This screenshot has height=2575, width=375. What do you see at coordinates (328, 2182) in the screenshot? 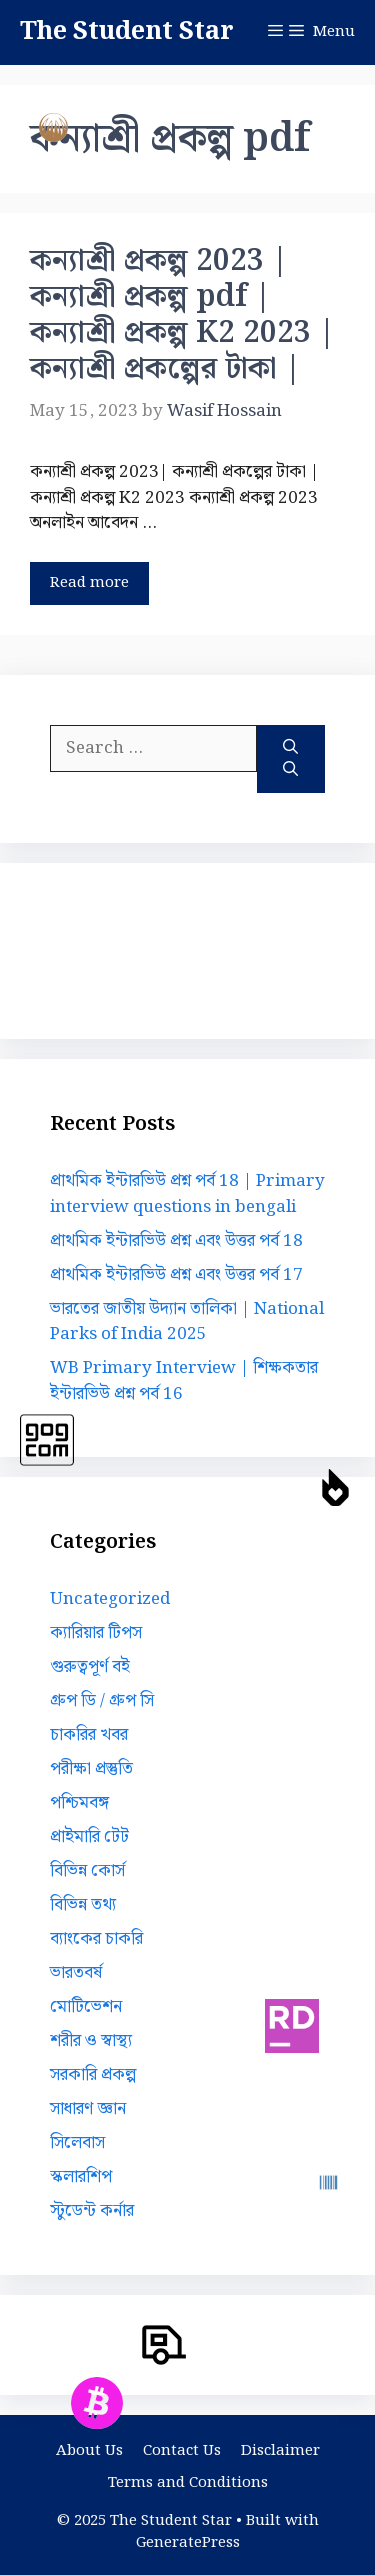
I see `scan a barcode` at bounding box center [328, 2182].